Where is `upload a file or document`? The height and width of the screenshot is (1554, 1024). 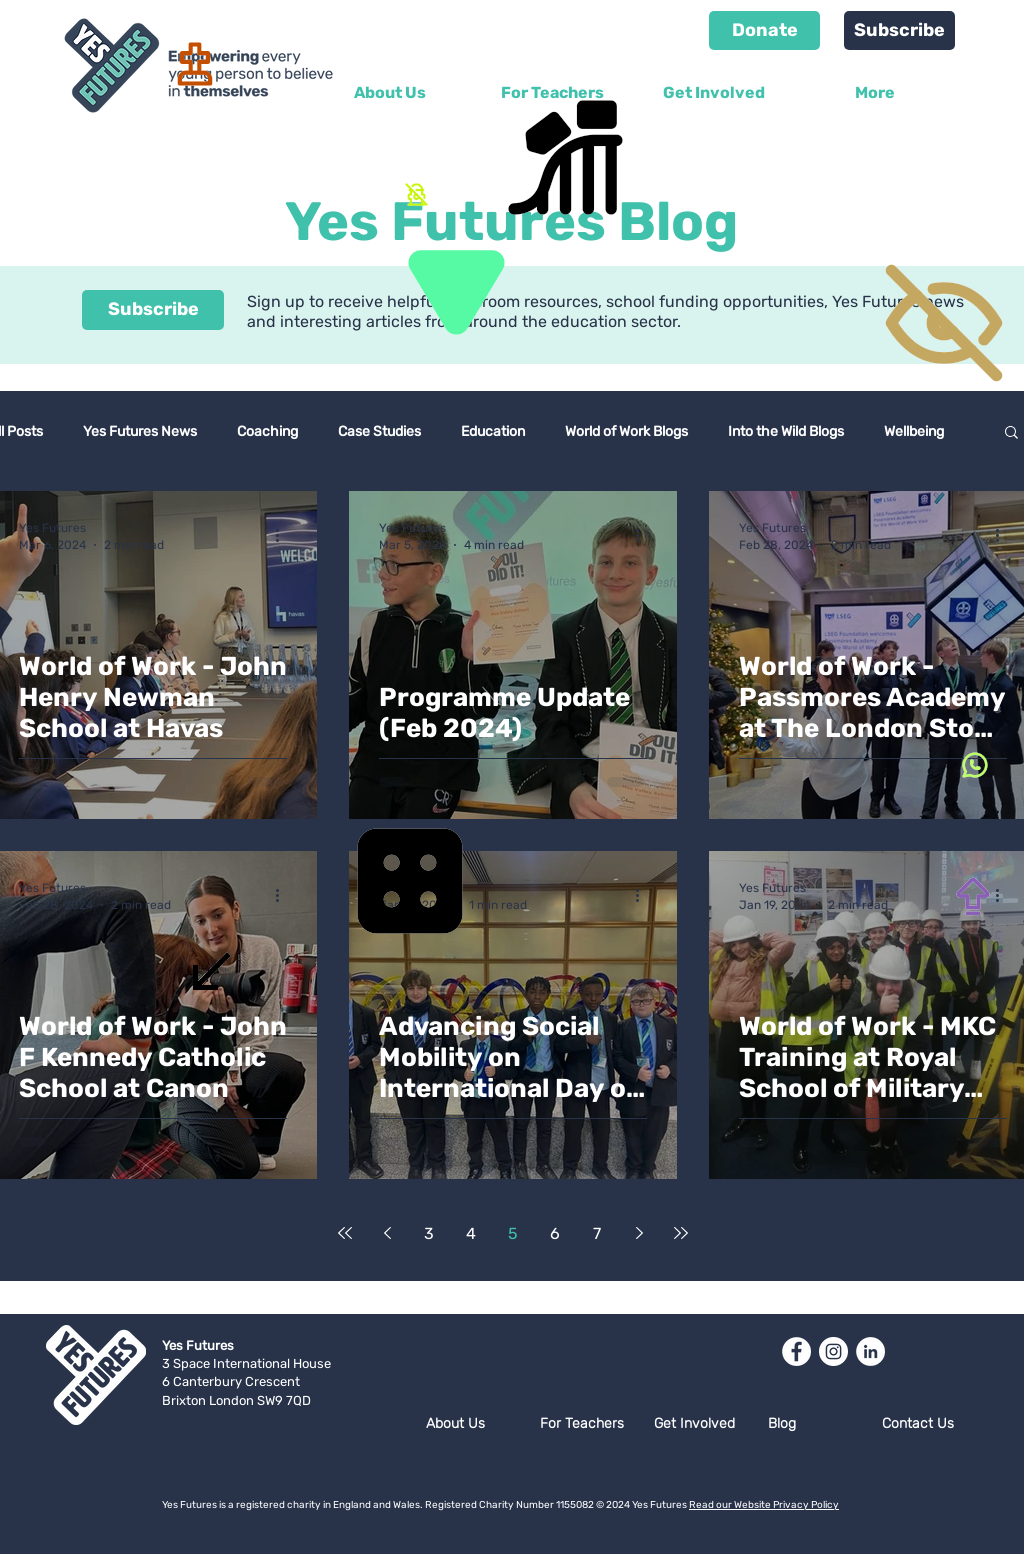 upload a file or document is located at coordinates (973, 896).